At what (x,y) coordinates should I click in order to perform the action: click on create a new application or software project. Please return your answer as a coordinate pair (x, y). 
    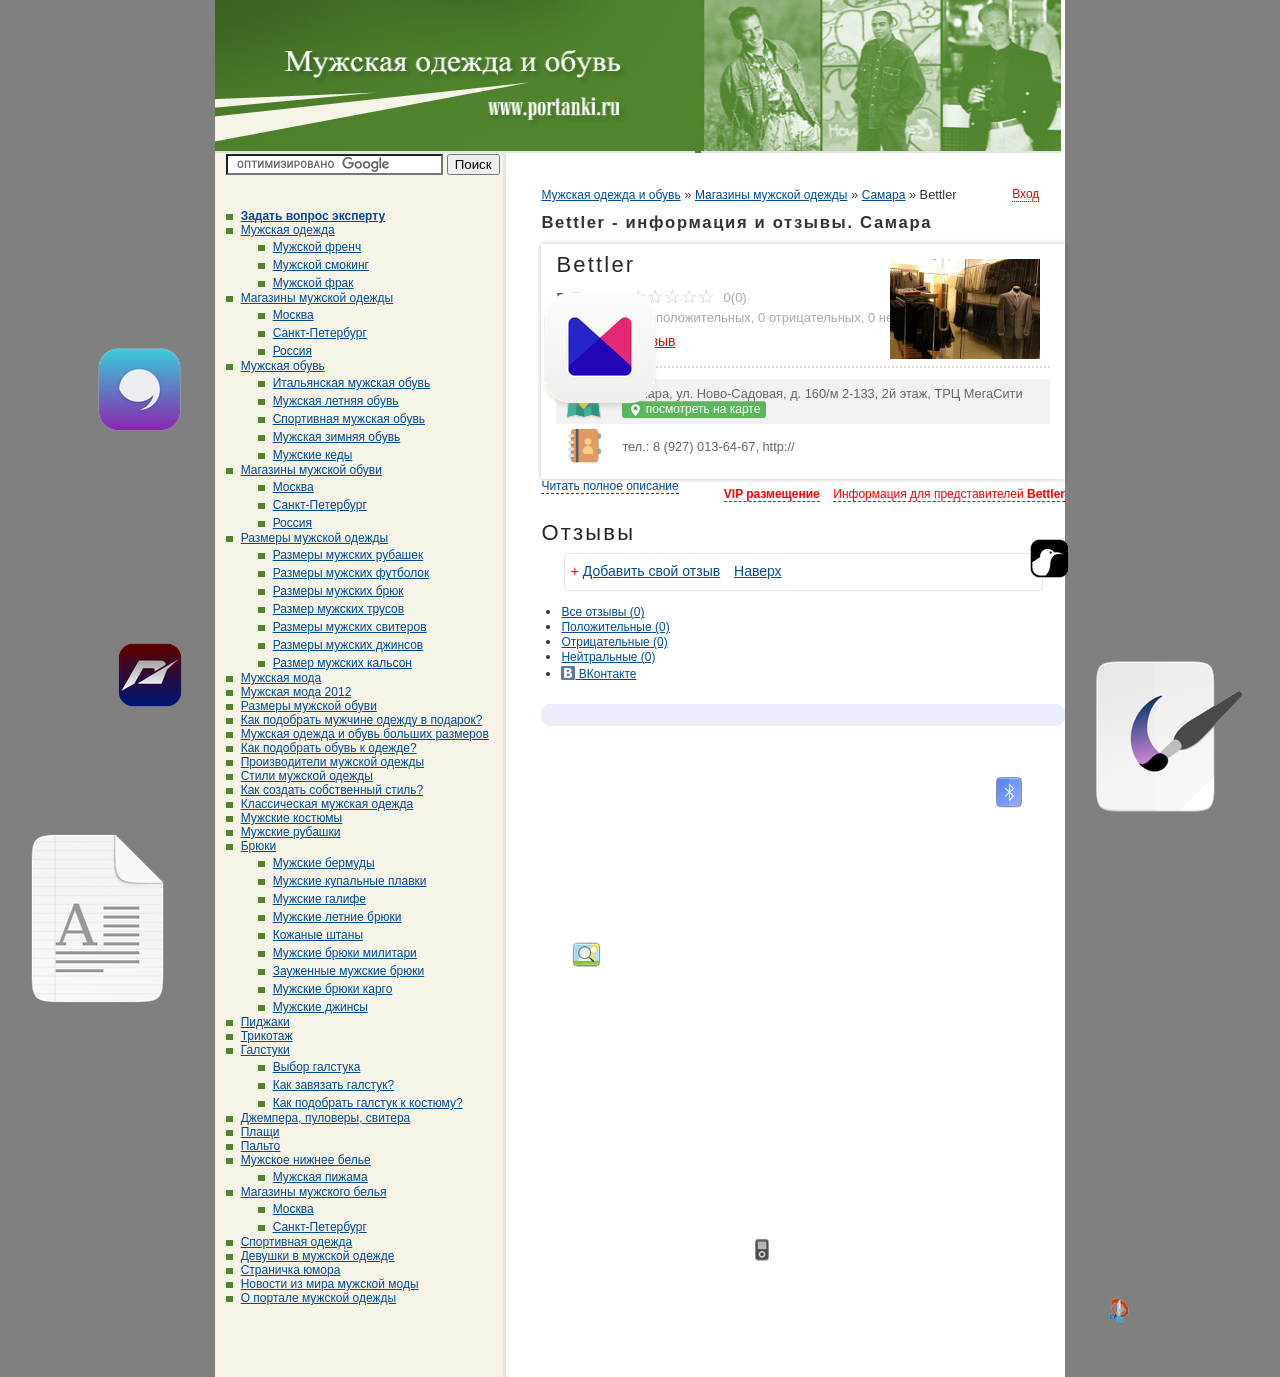
    Looking at the image, I should click on (1169, 736).